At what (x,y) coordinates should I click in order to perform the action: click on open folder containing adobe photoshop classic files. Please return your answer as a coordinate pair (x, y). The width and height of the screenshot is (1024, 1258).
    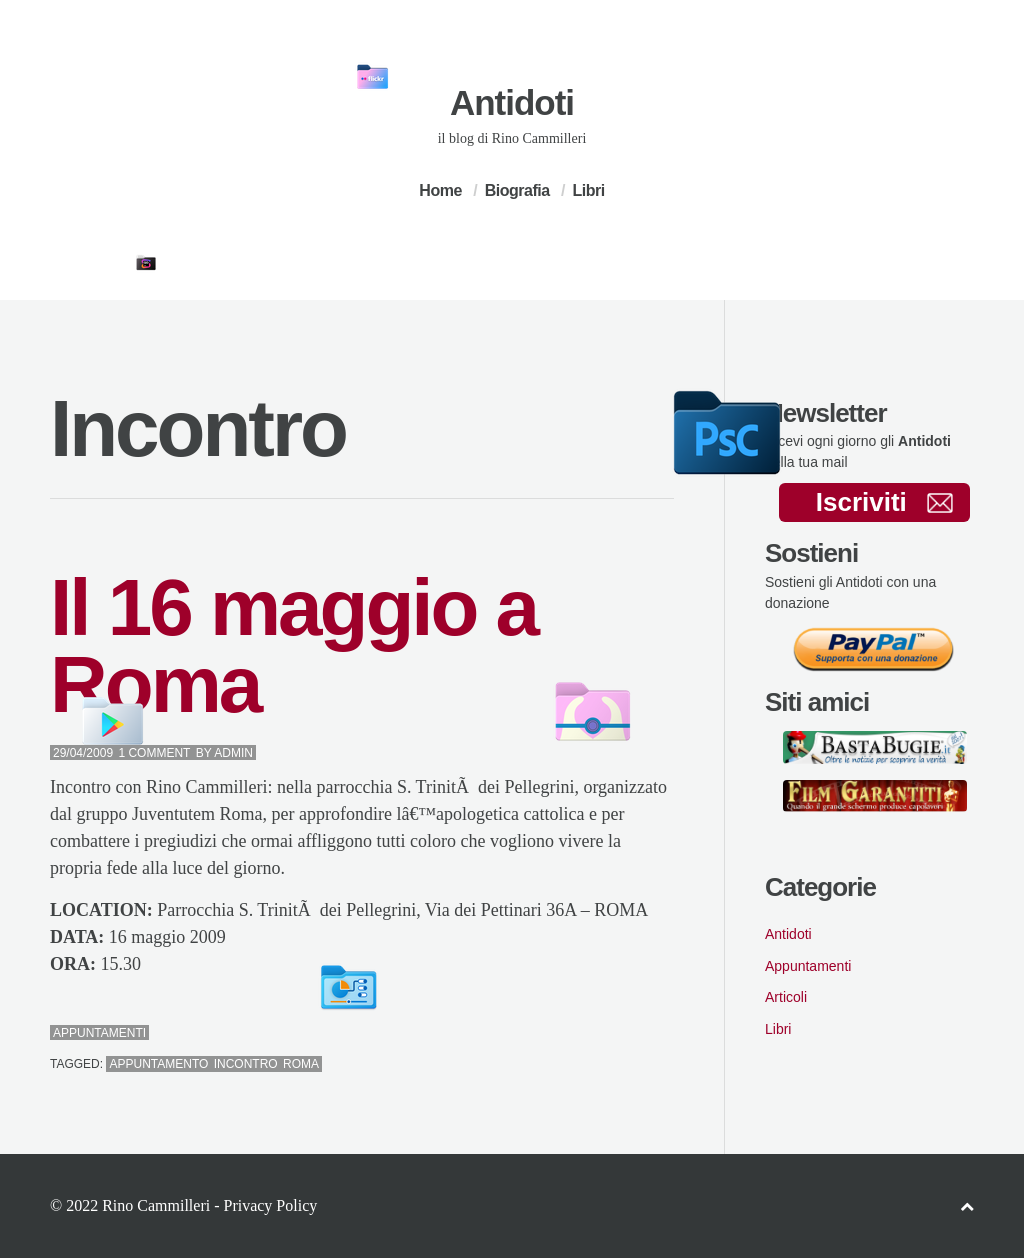
    Looking at the image, I should click on (726, 435).